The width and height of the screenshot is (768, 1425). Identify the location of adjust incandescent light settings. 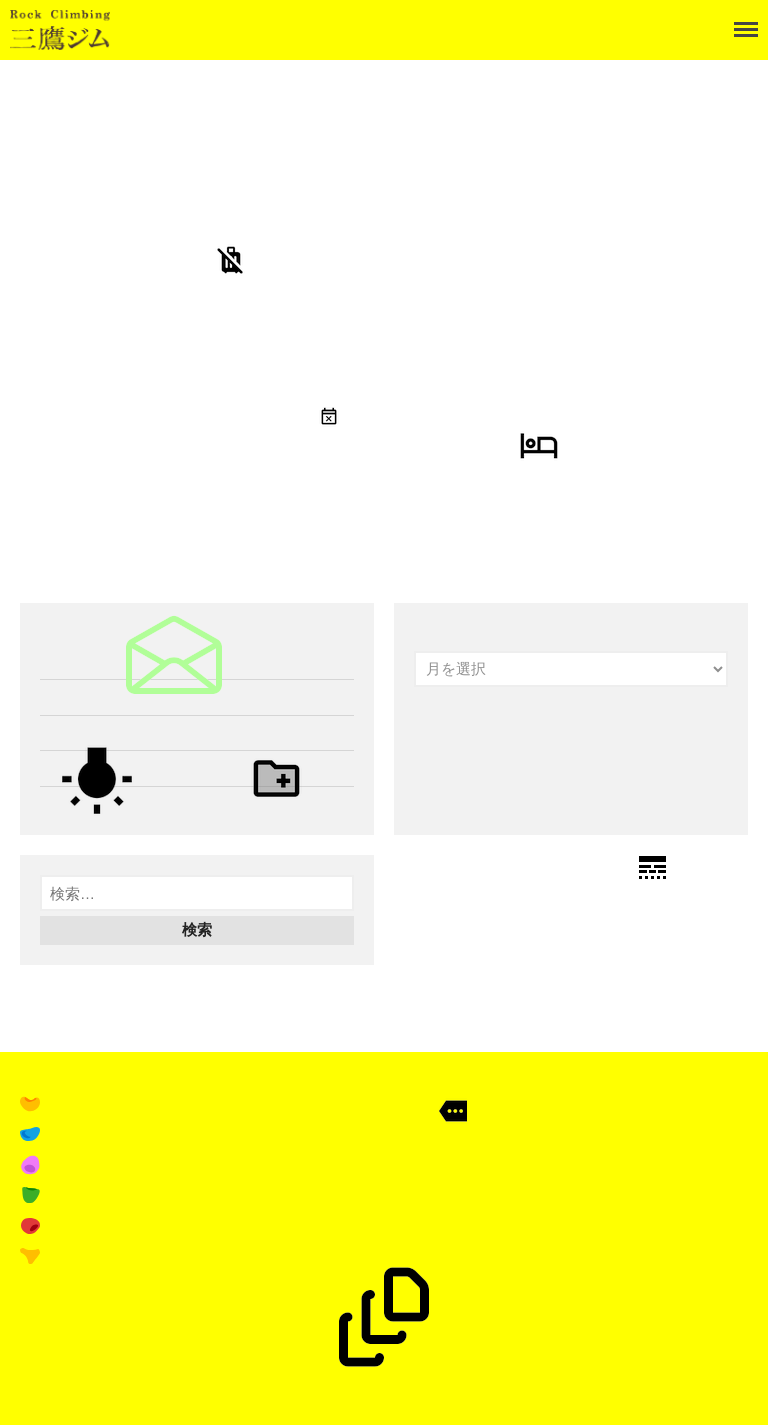
(97, 779).